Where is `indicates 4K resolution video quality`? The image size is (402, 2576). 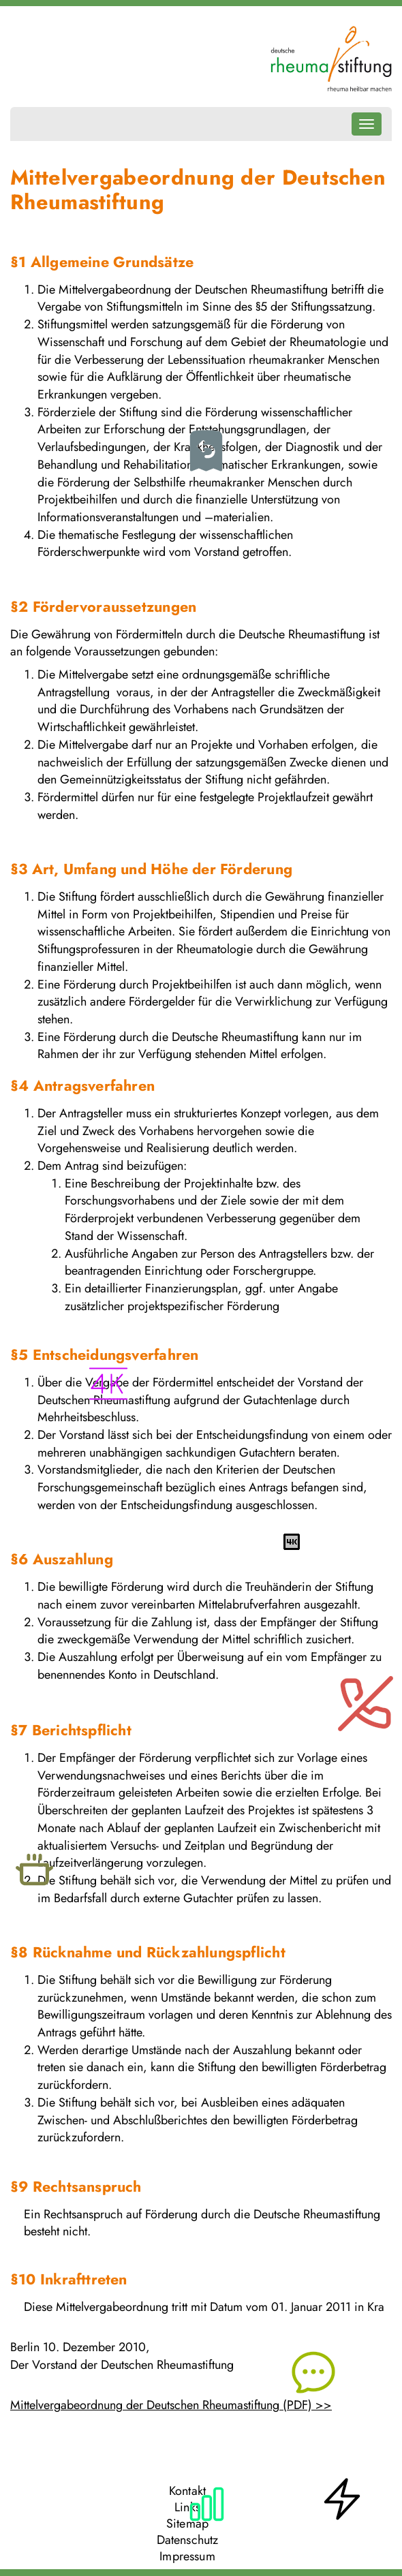
indicates 4K resolution video quality is located at coordinates (292, 1542).